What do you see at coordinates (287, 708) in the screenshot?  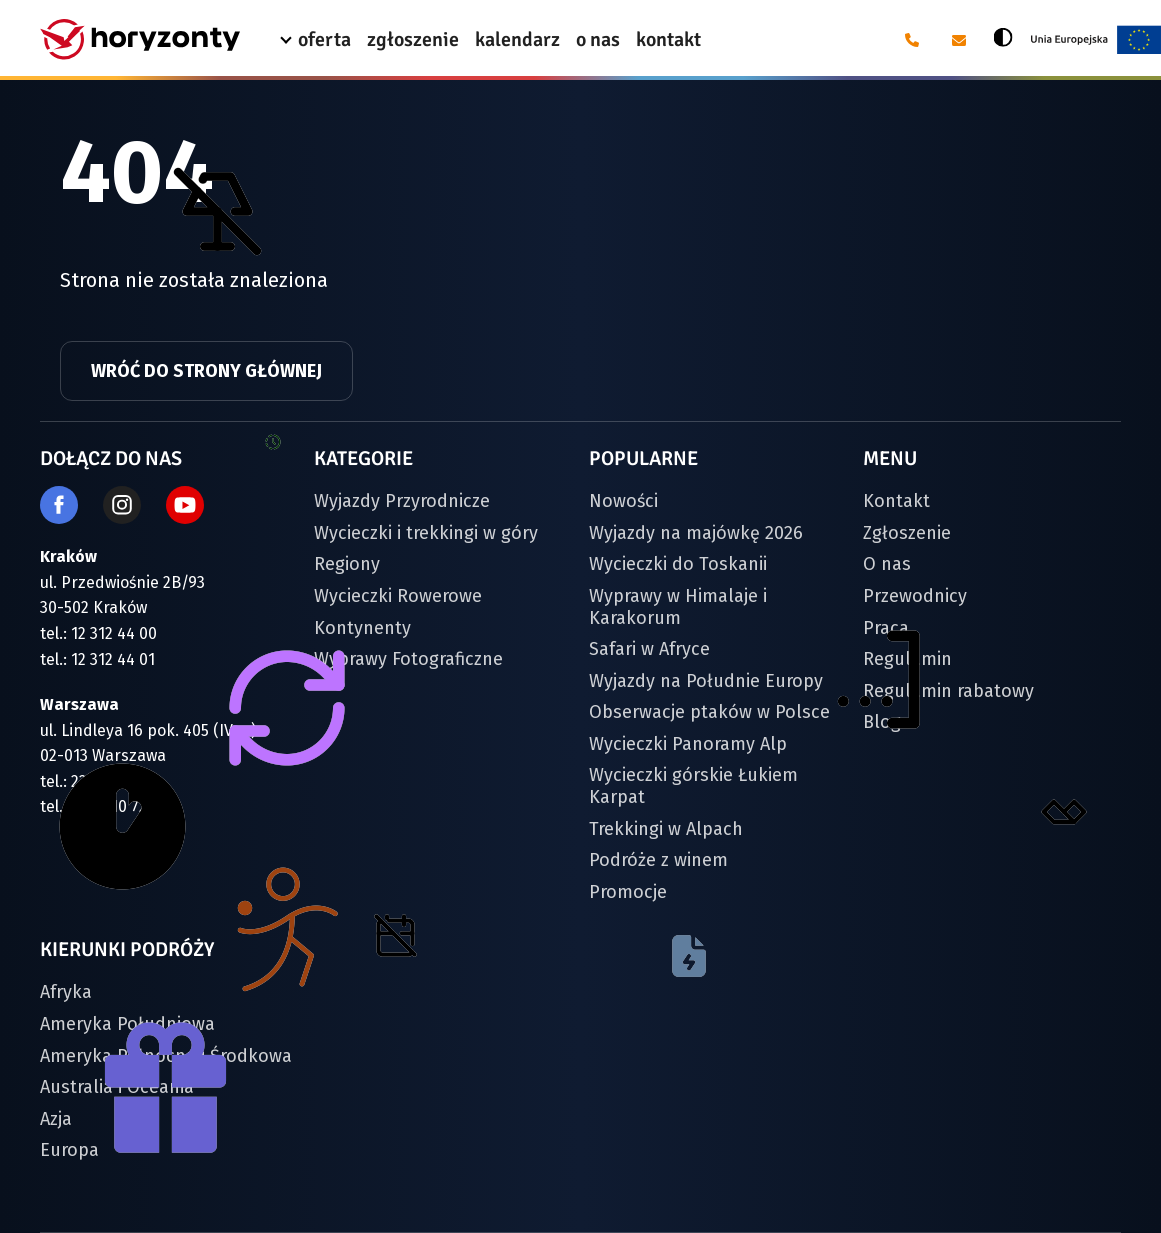 I see `refresh or reload content` at bounding box center [287, 708].